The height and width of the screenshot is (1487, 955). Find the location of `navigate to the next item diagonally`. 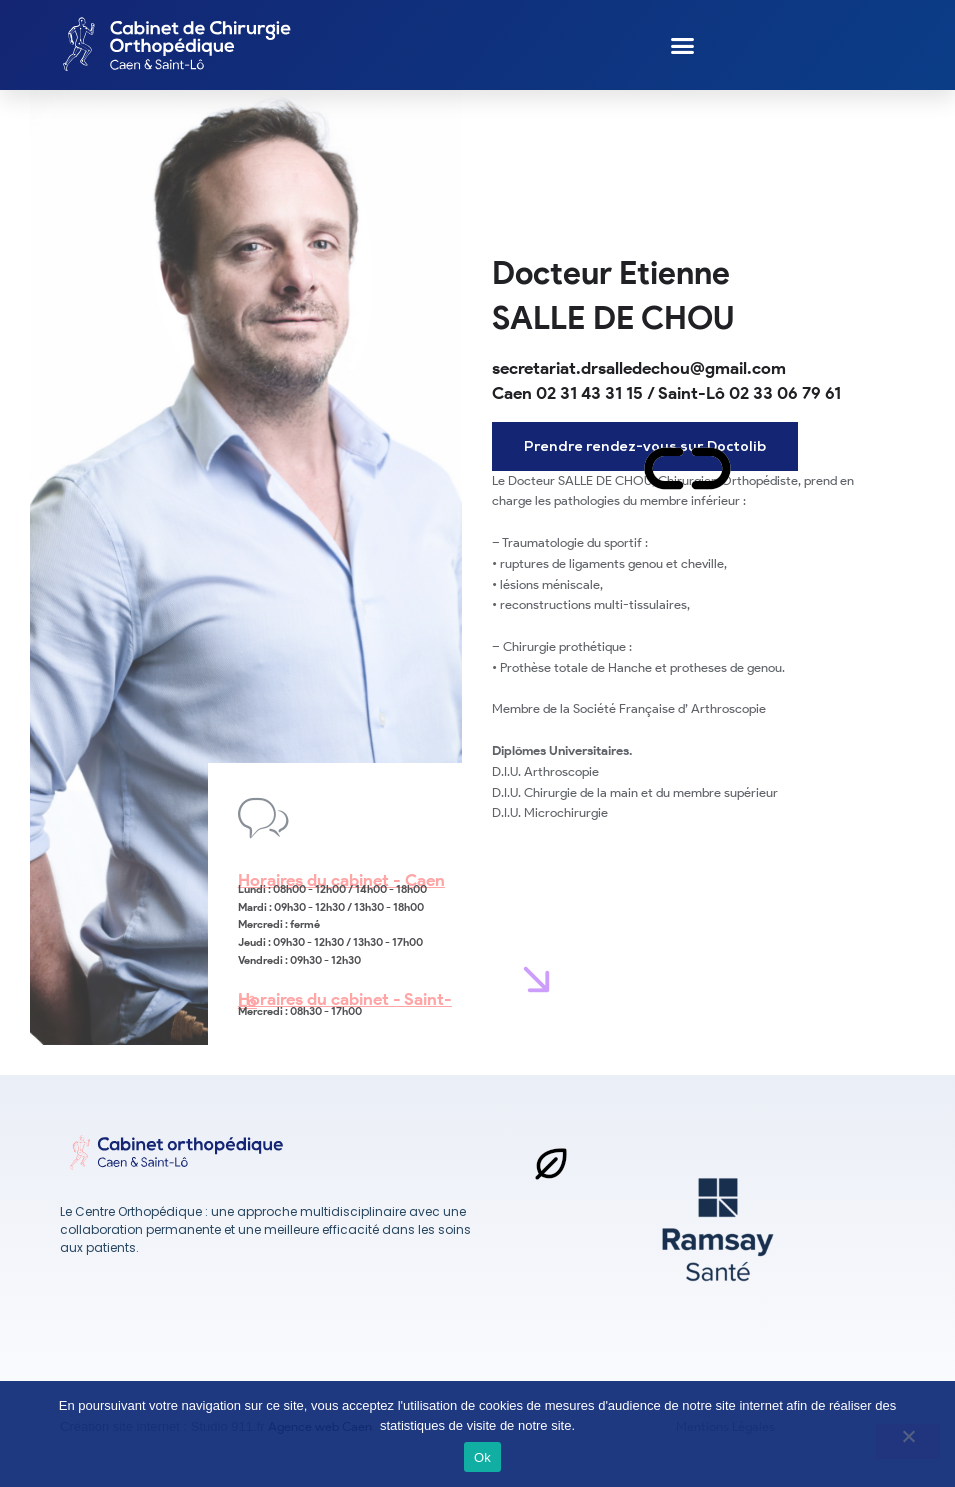

navigate to the next item diagonally is located at coordinates (536, 979).